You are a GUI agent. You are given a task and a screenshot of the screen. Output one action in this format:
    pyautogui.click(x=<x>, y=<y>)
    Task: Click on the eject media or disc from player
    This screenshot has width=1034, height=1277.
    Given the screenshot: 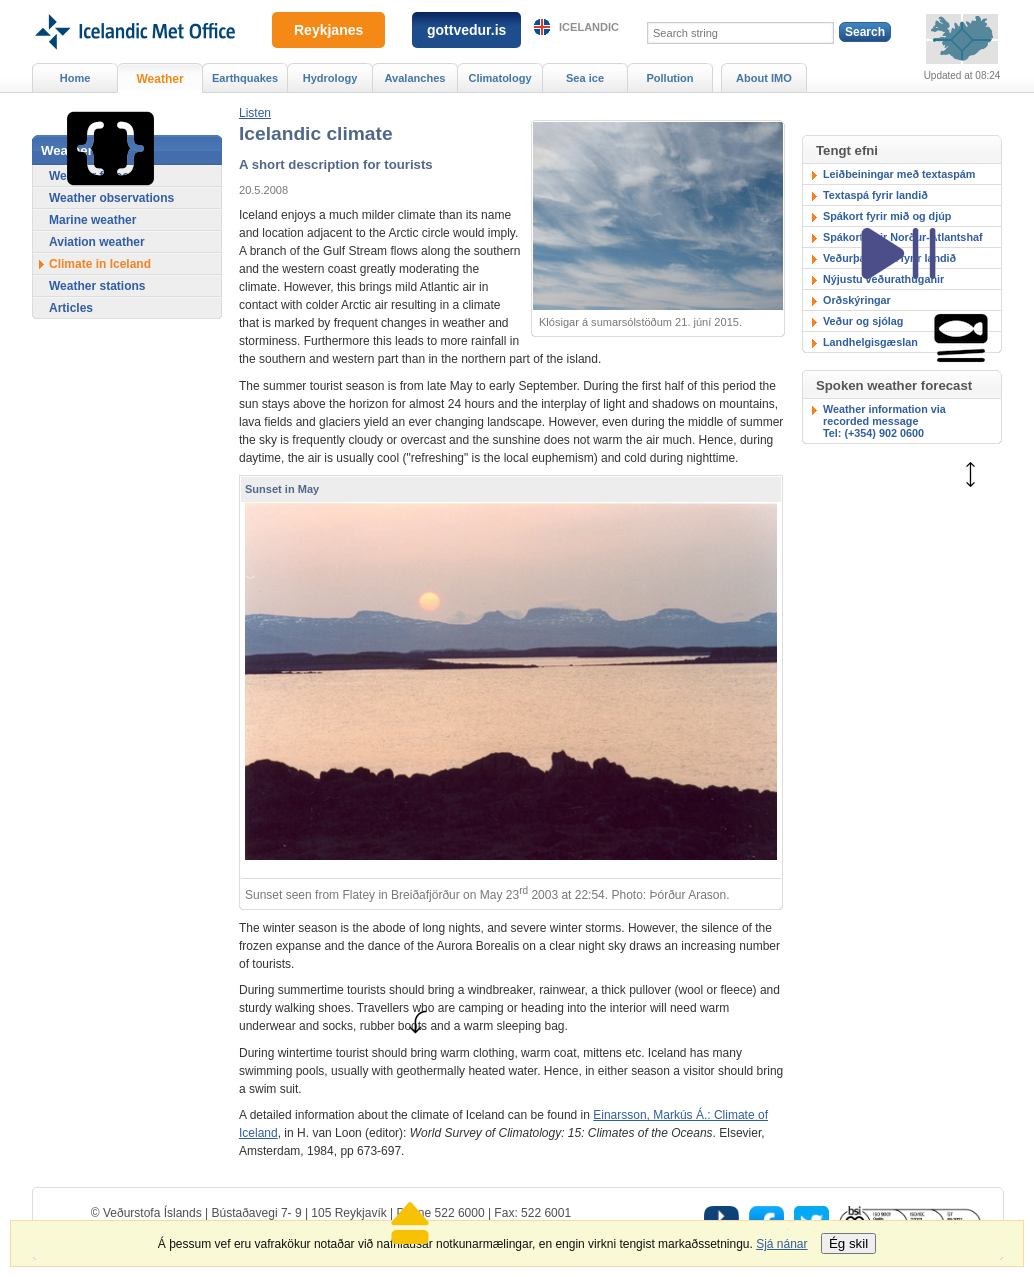 What is the action you would take?
    pyautogui.click(x=410, y=1223)
    